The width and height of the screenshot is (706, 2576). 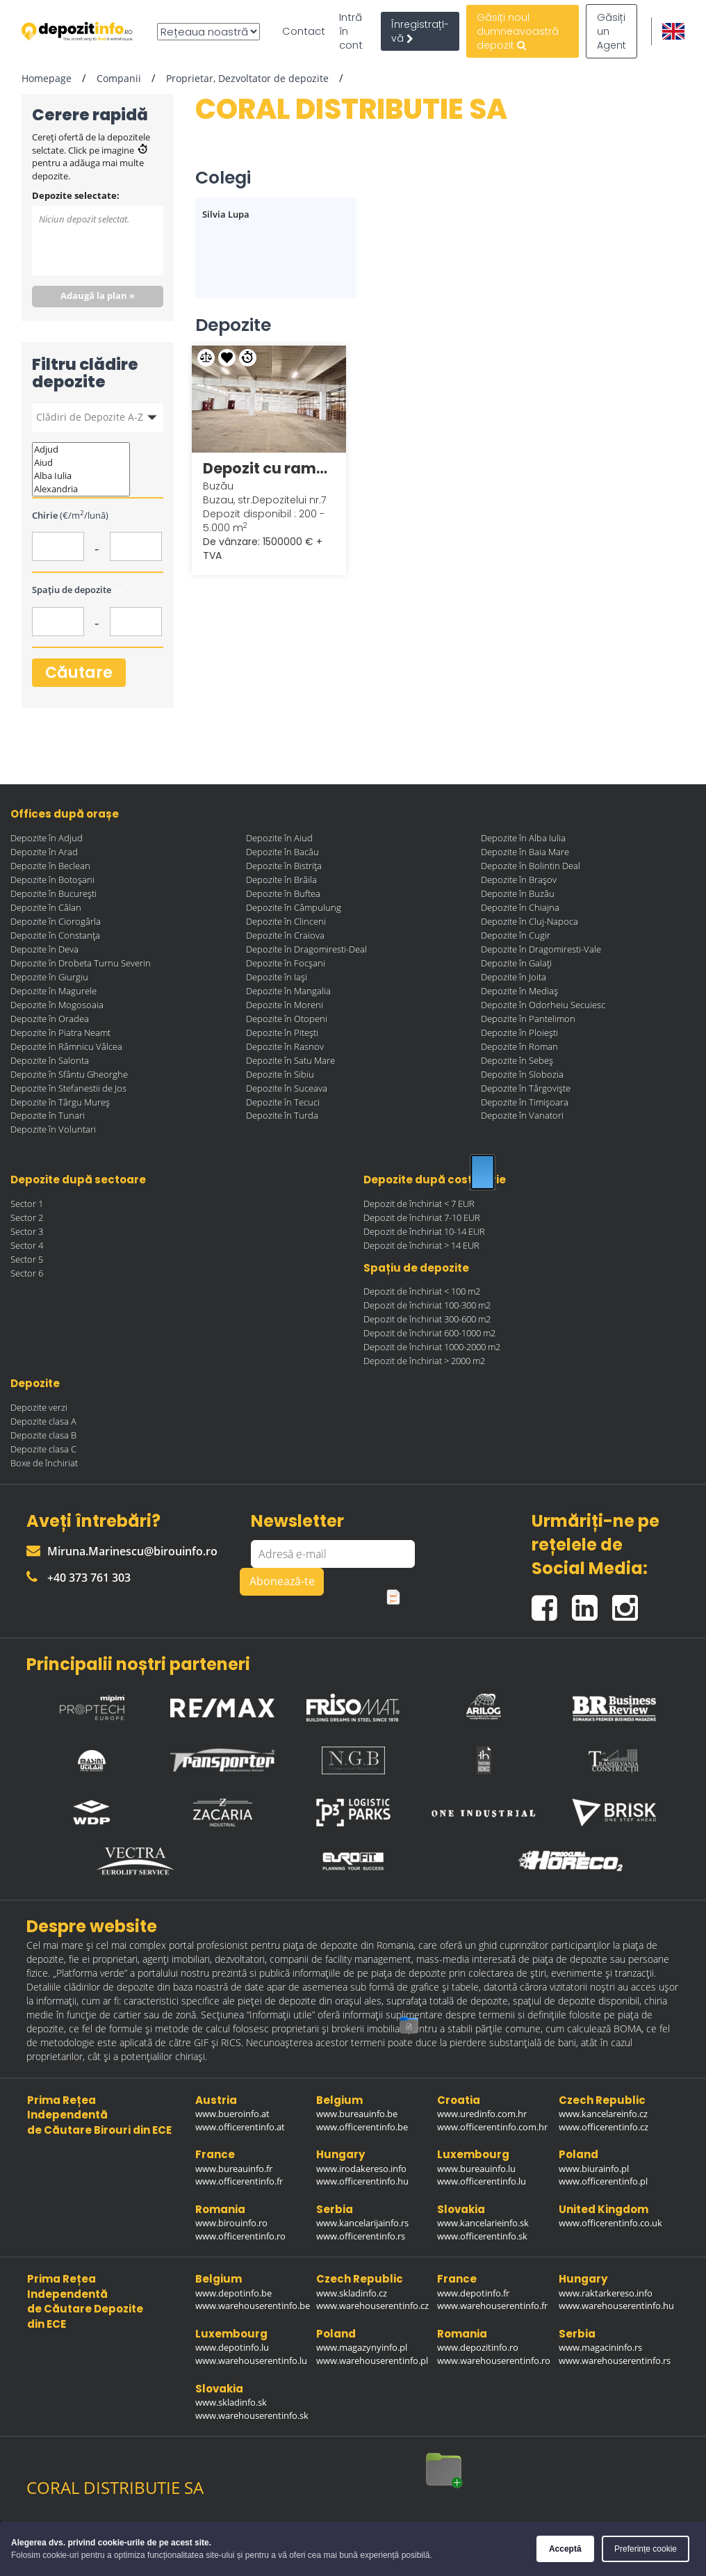 I want to click on create a new folder, so click(x=443, y=2469).